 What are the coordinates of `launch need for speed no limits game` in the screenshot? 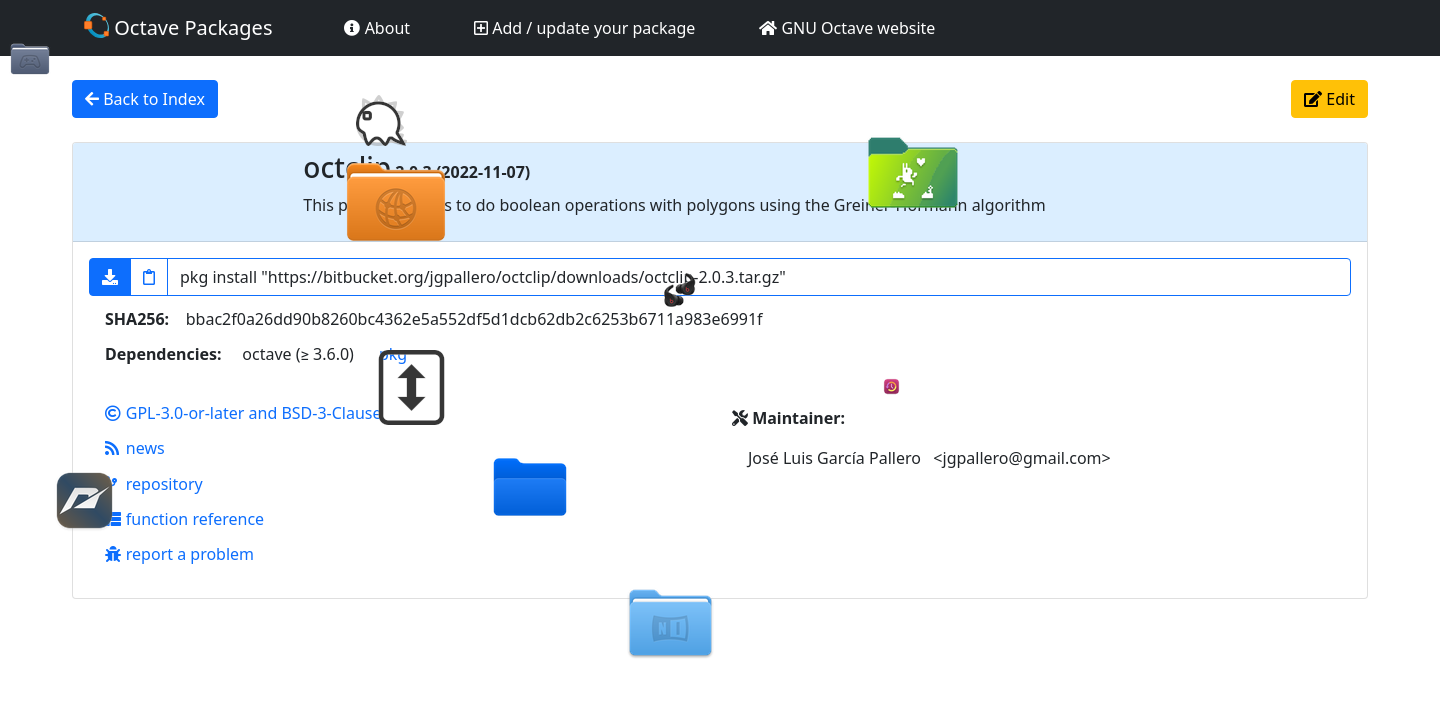 It's located at (84, 500).